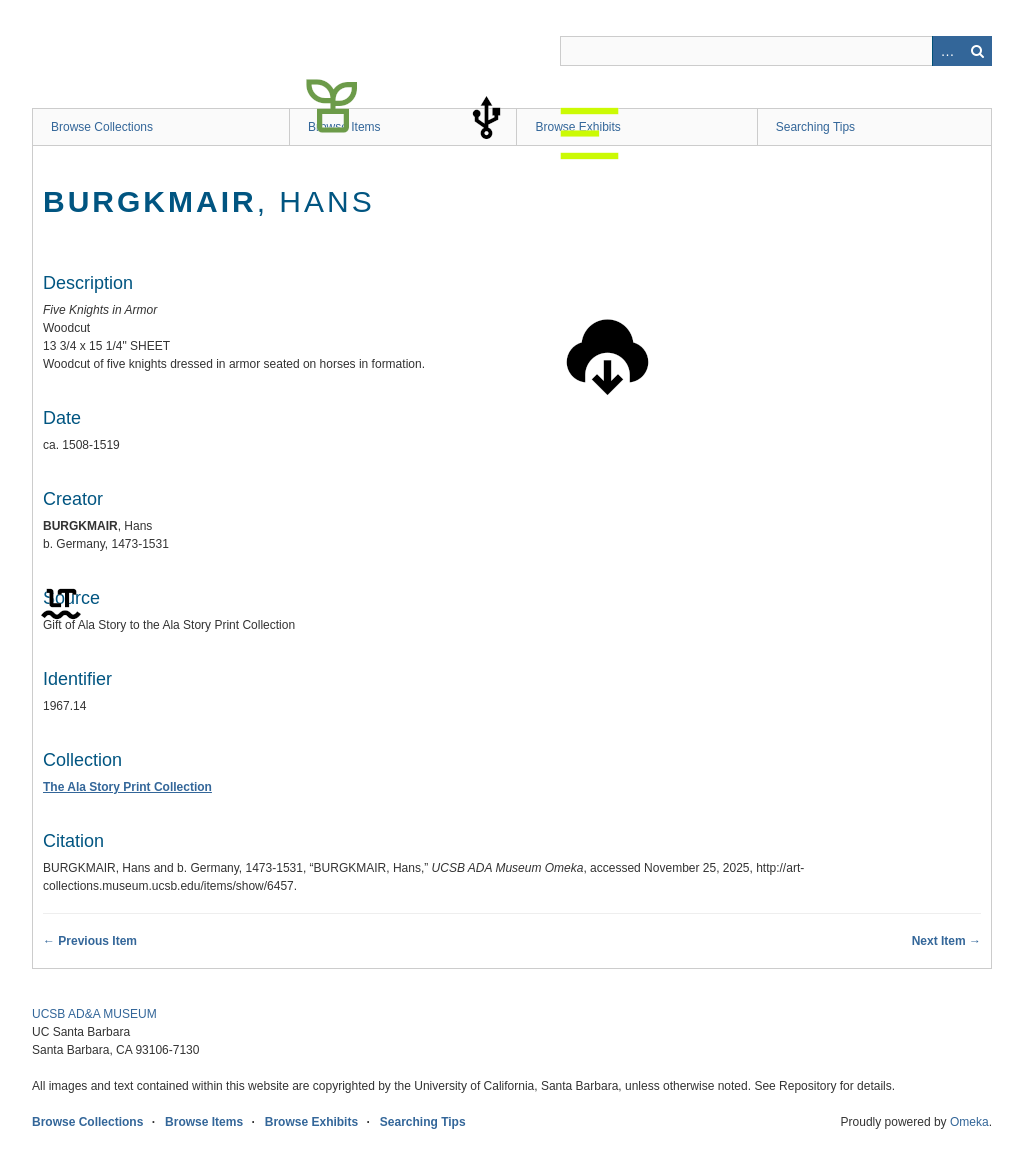  What do you see at coordinates (607, 356) in the screenshot?
I see `download file from cloud storage` at bounding box center [607, 356].